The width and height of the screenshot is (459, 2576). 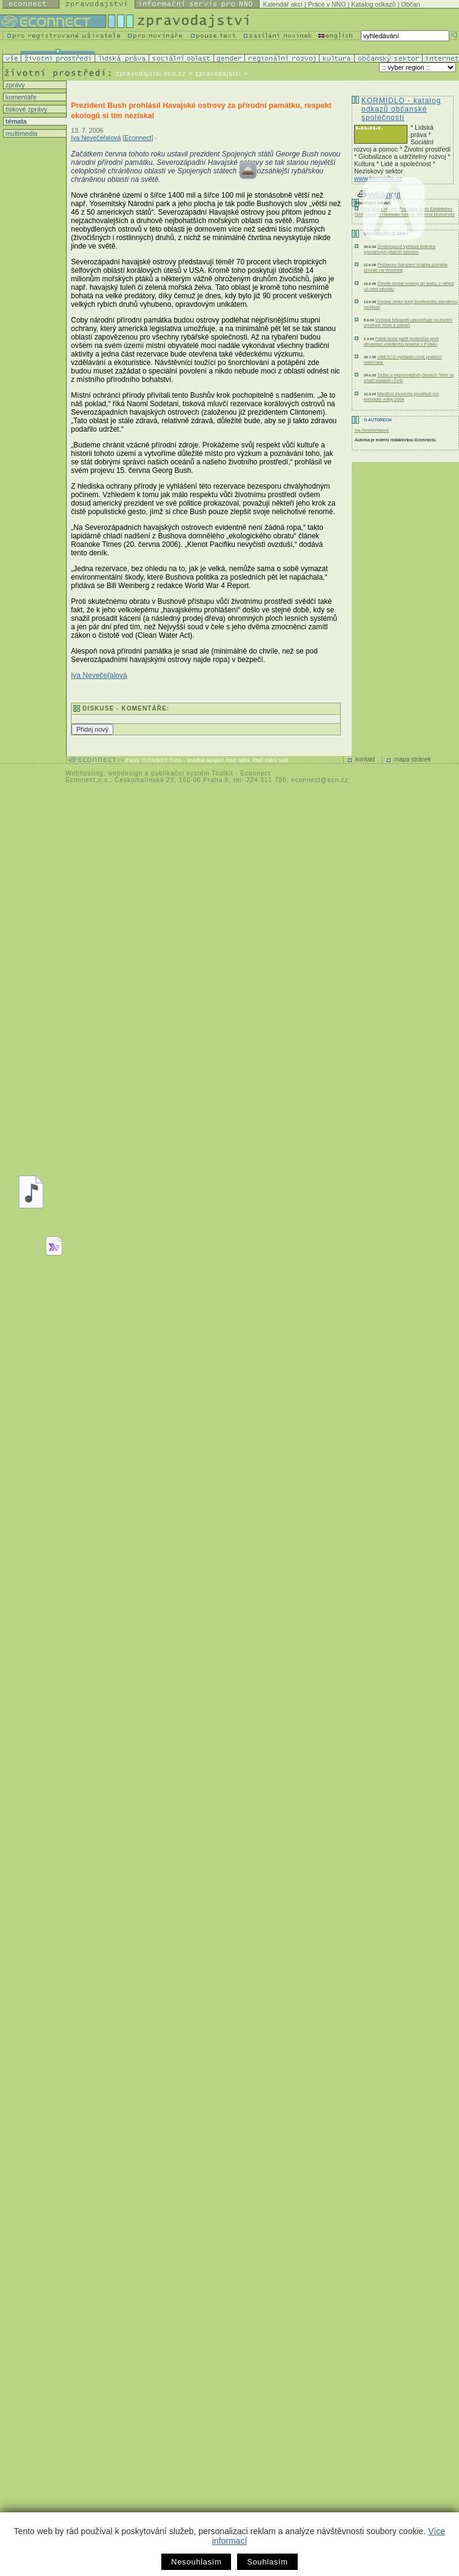 I want to click on M_Library_TextStyle_Icon icon, so click(x=394, y=208).